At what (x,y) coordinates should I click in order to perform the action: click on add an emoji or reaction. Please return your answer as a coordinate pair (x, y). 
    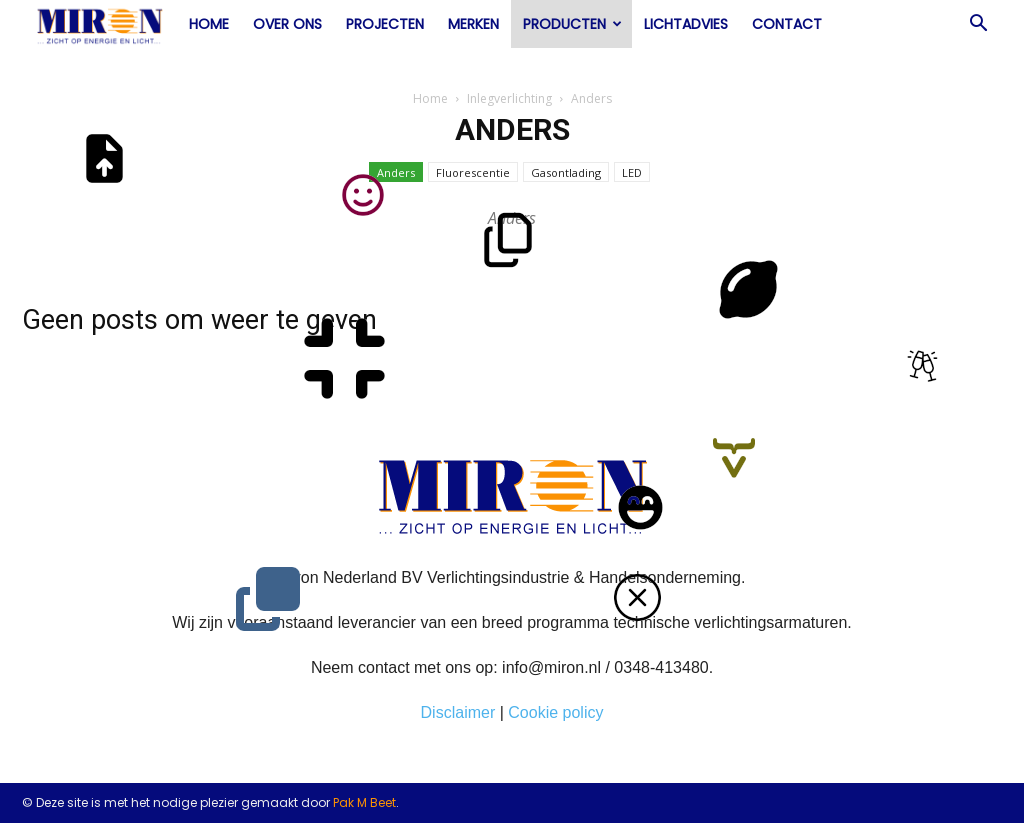
    Looking at the image, I should click on (363, 195).